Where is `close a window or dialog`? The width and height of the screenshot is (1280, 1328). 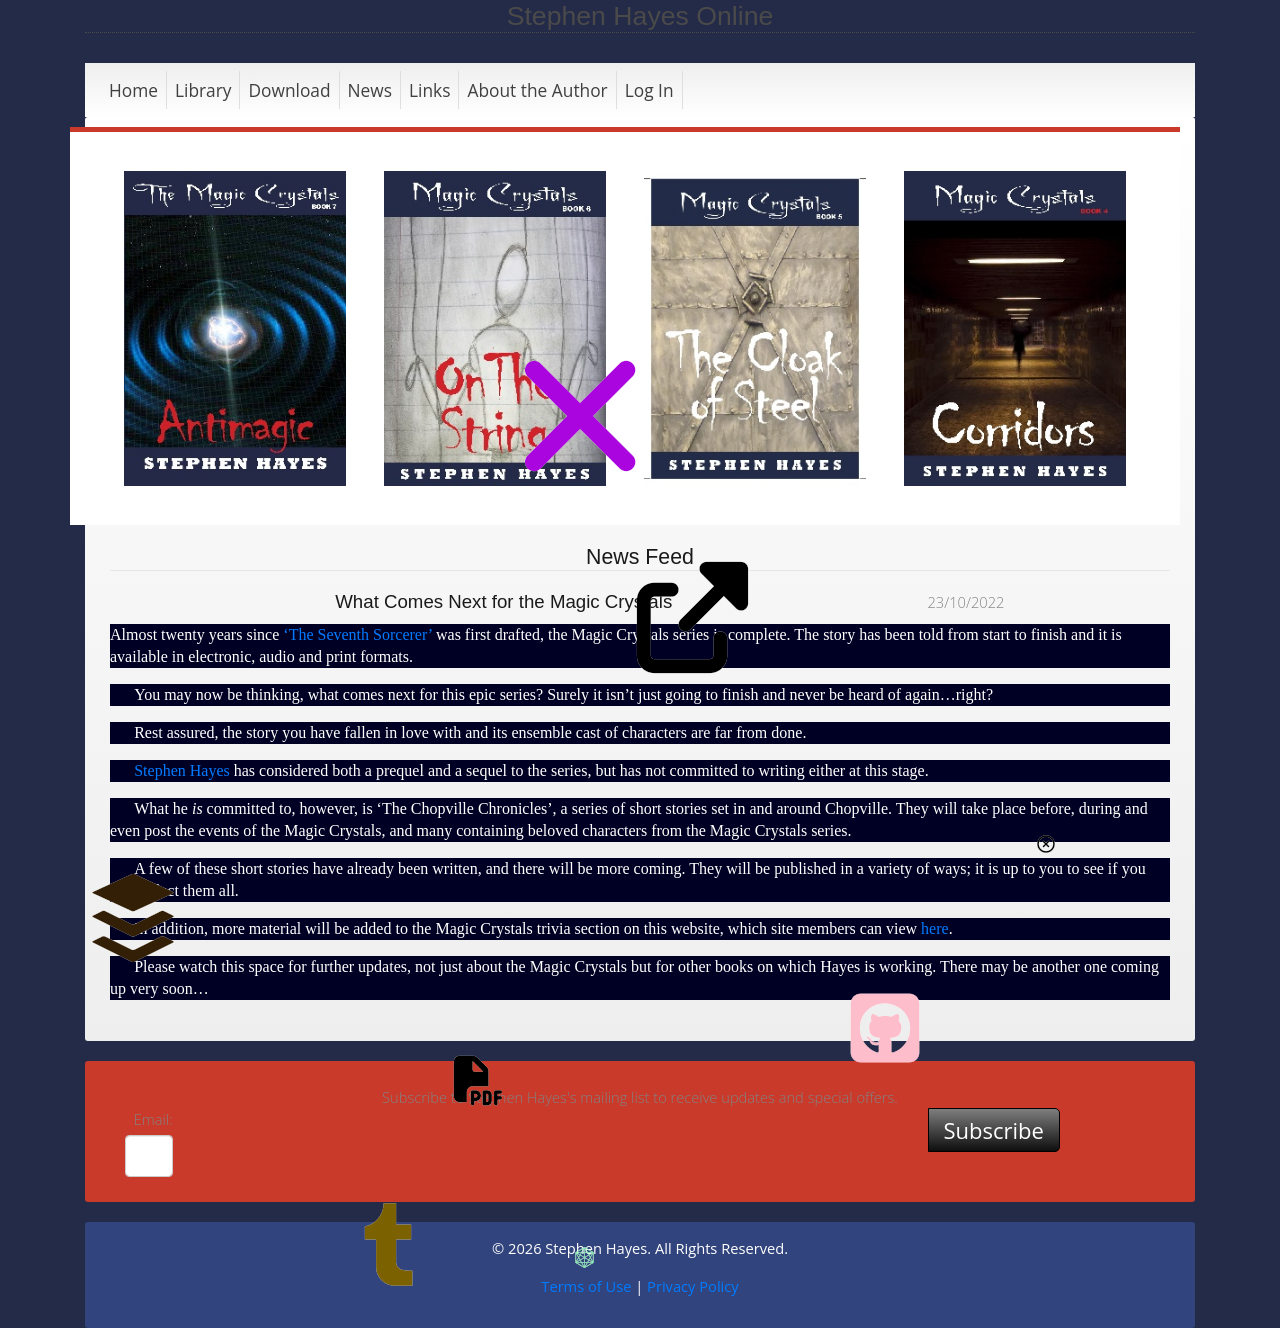
close a window or dialog is located at coordinates (580, 416).